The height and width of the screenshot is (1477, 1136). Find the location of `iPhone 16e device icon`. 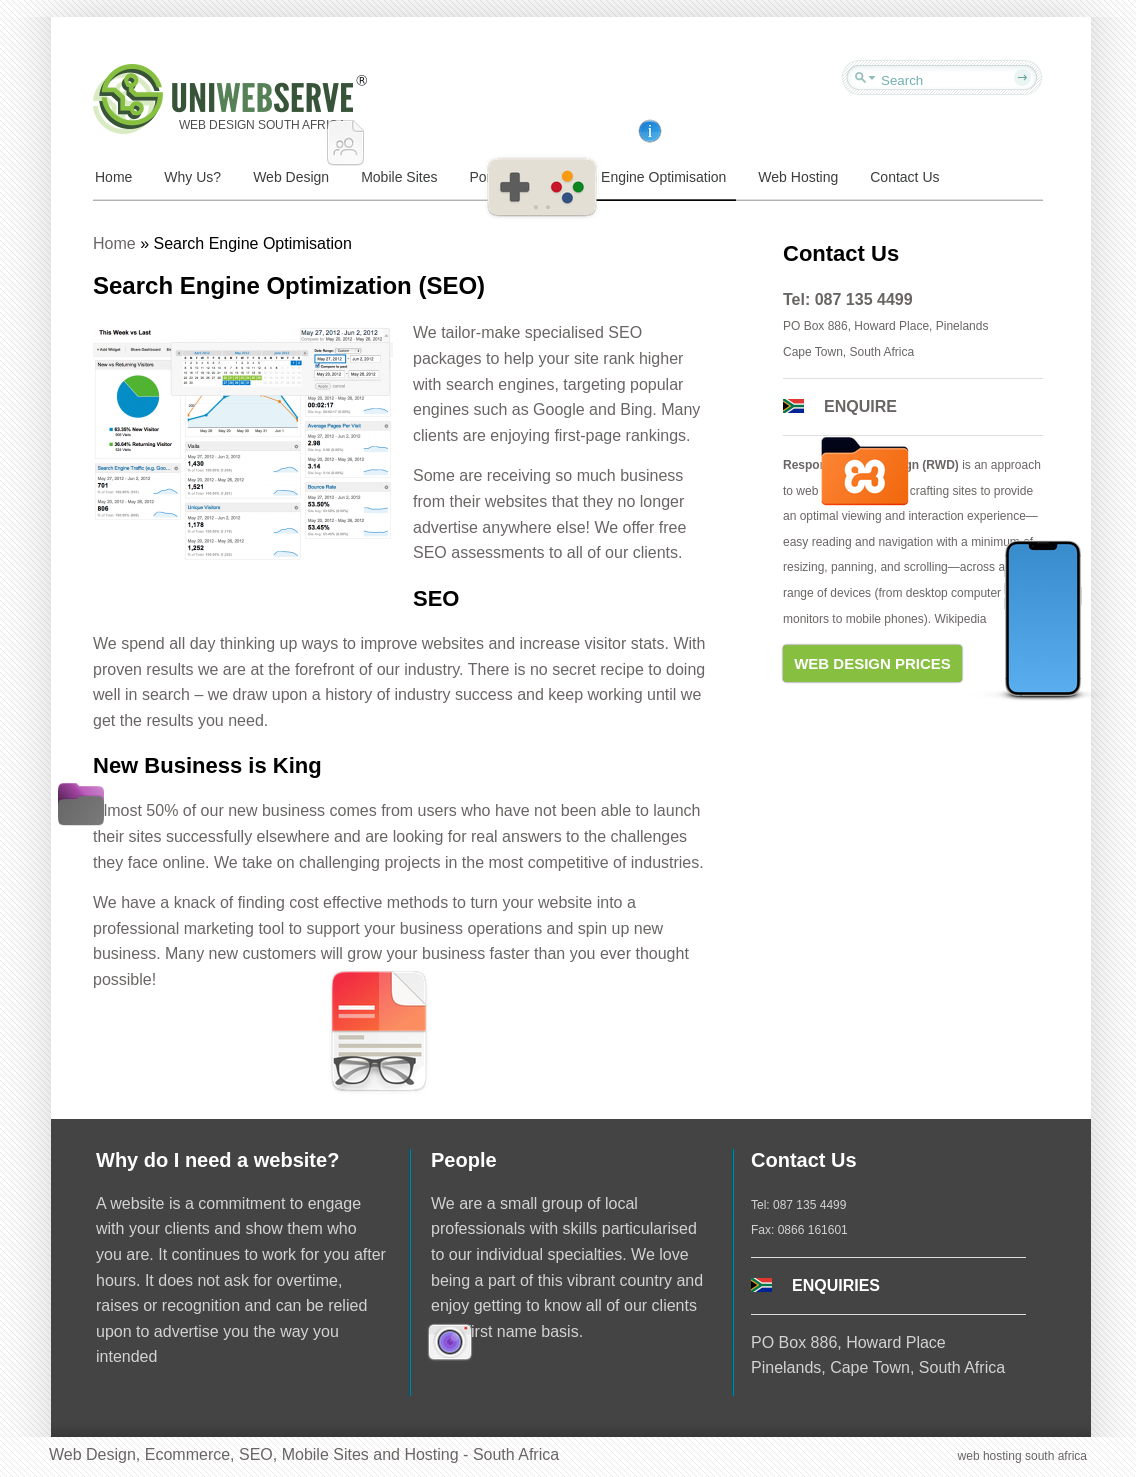

iPhone 16e device icon is located at coordinates (1043, 621).